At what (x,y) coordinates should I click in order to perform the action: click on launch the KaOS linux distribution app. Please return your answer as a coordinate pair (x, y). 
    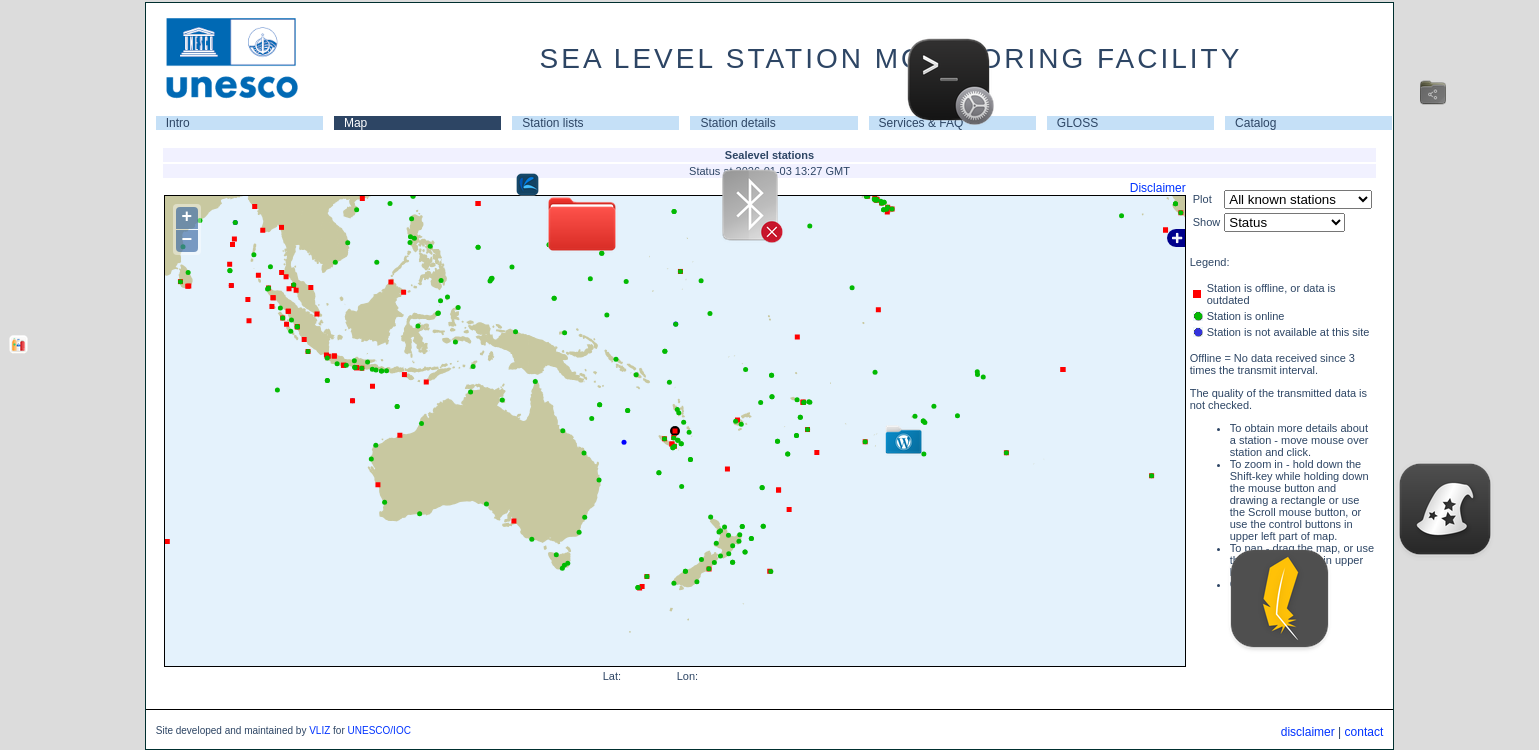
    Looking at the image, I should click on (527, 184).